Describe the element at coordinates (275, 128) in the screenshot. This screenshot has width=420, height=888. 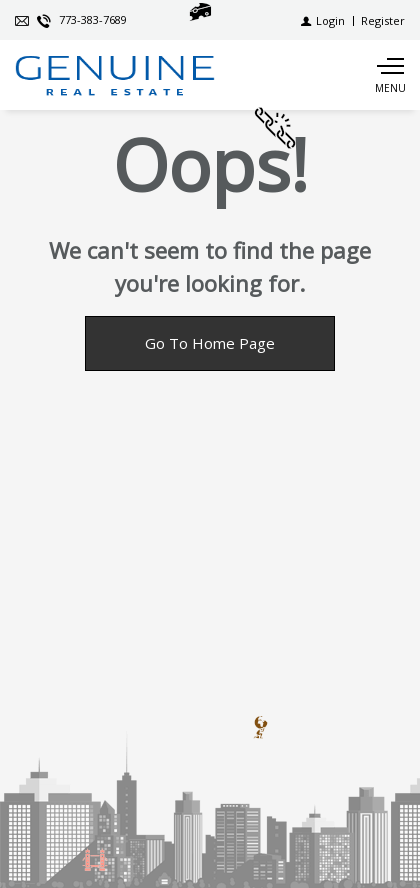
I see `disconnect or unlink accounts` at that location.